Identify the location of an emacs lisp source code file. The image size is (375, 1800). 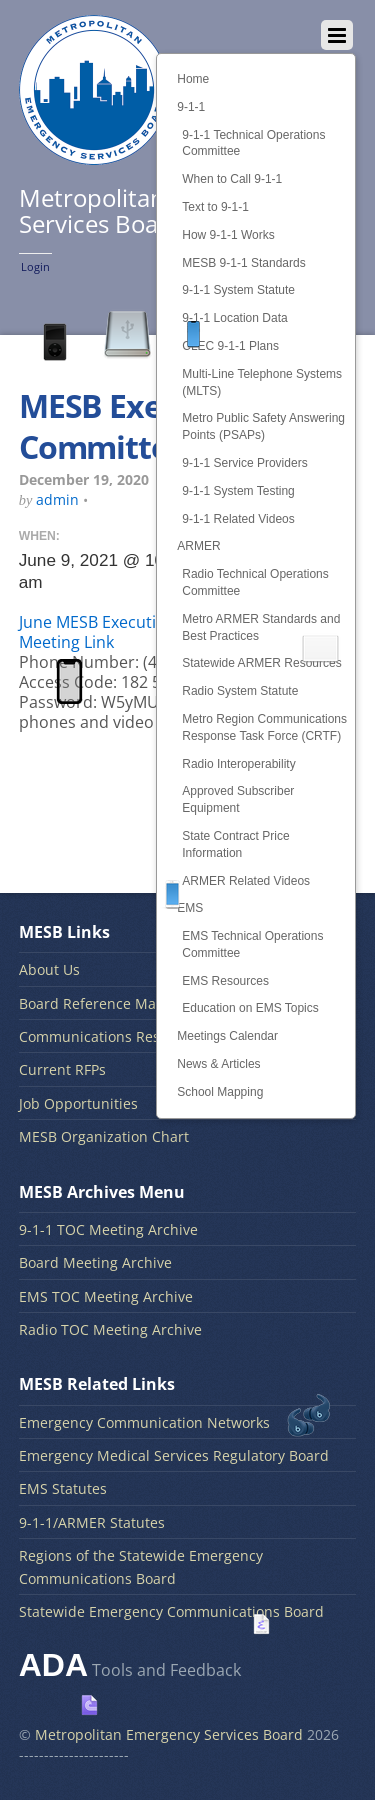
(261, 1624).